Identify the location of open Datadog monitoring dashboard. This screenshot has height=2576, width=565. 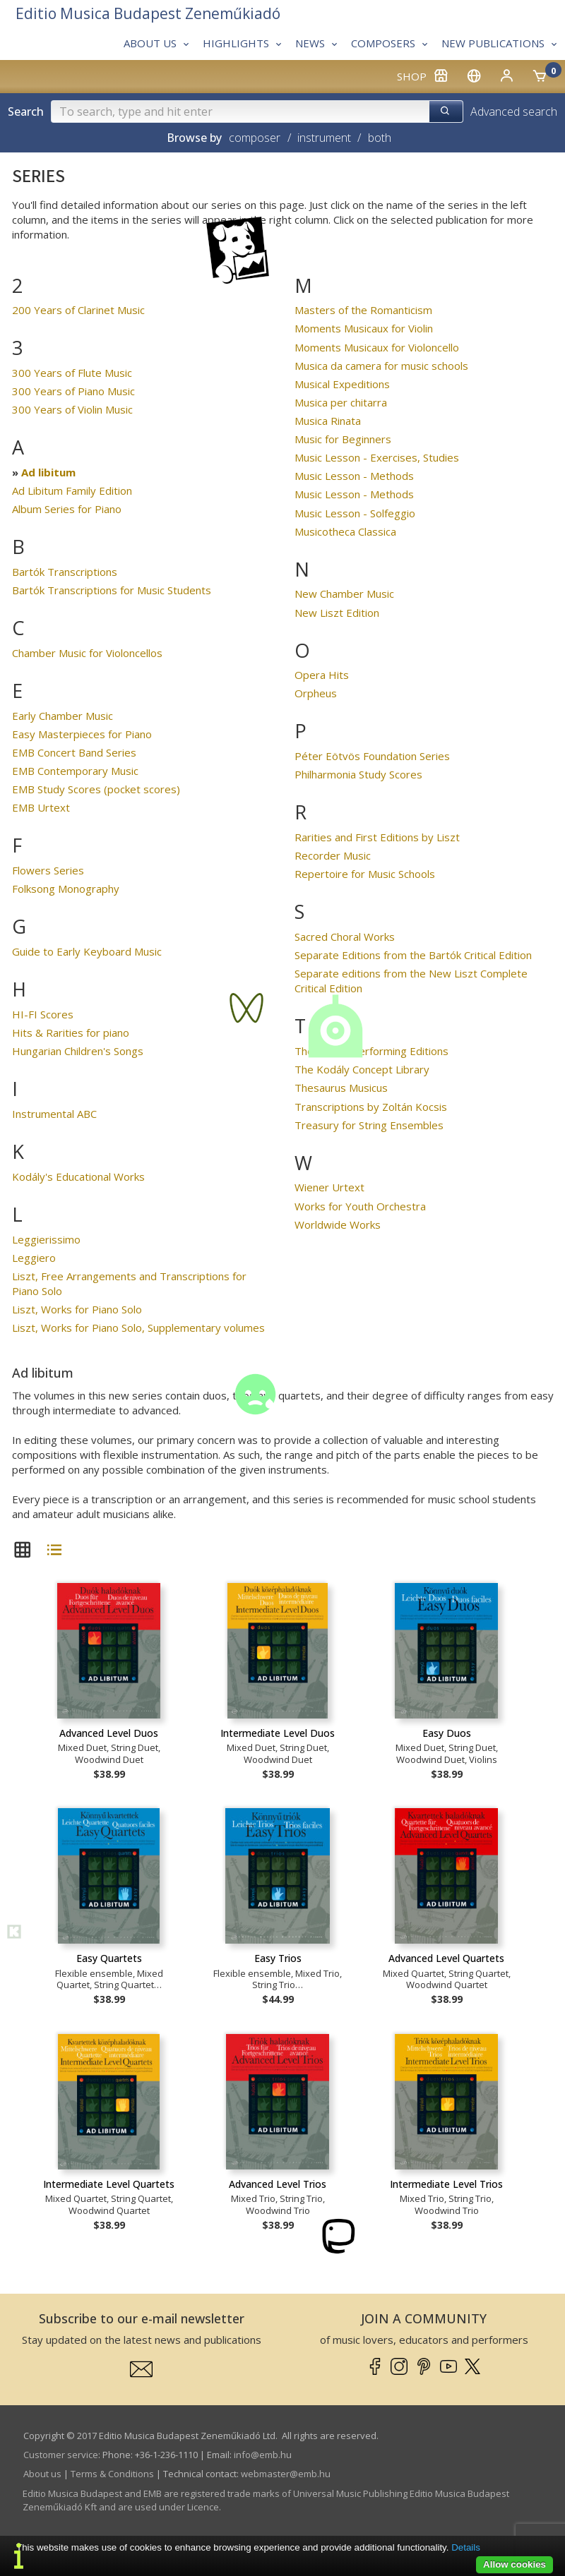
(237, 250).